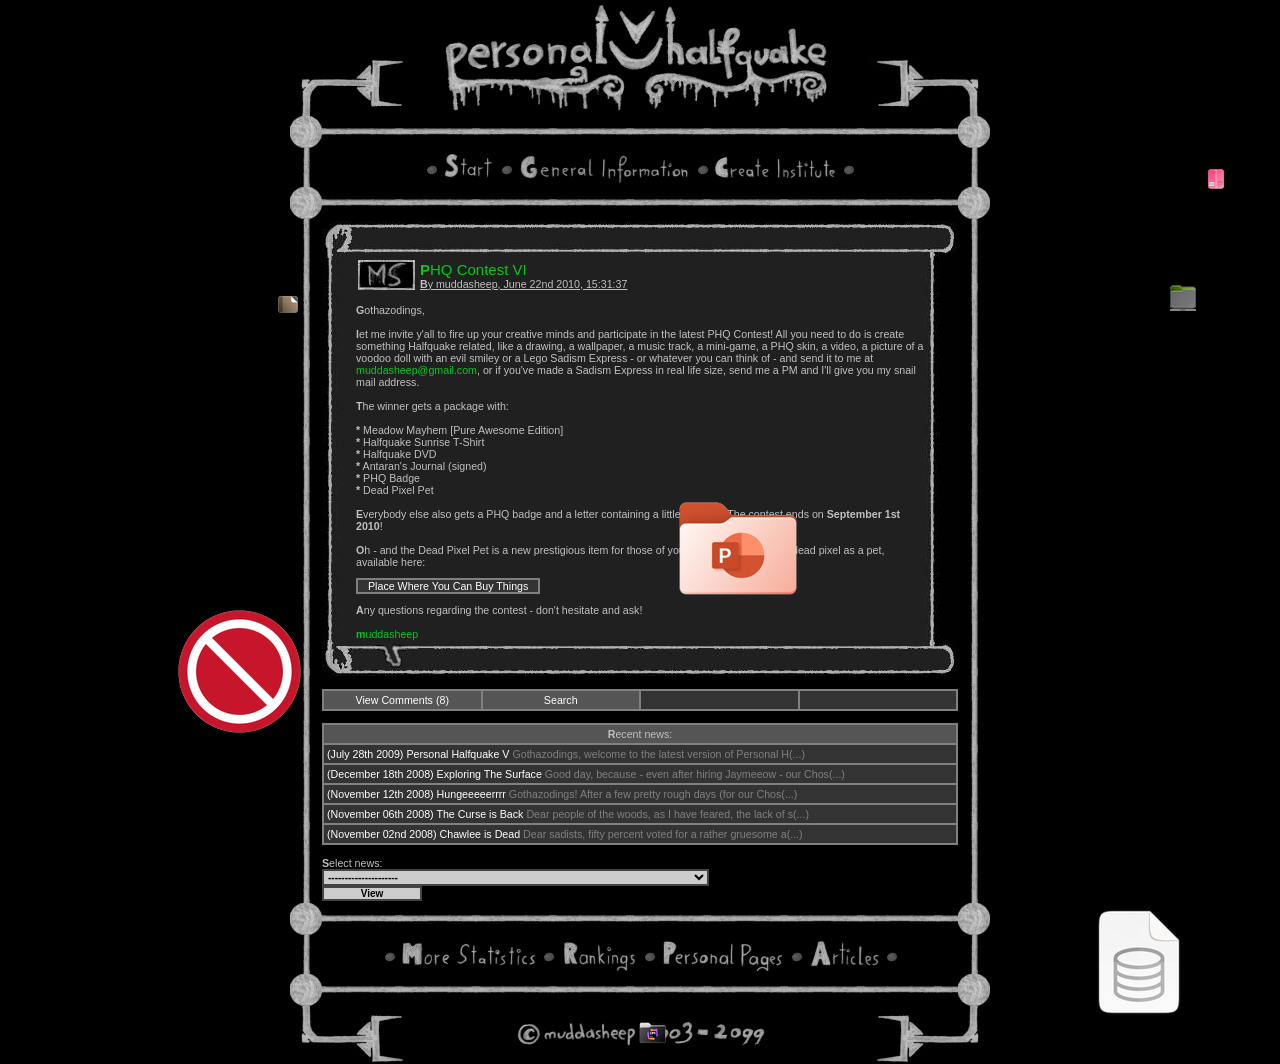 The image size is (1280, 1064). What do you see at coordinates (288, 304) in the screenshot?
I see `change desktop wallpaper settings` at bounding box center [288, 304].